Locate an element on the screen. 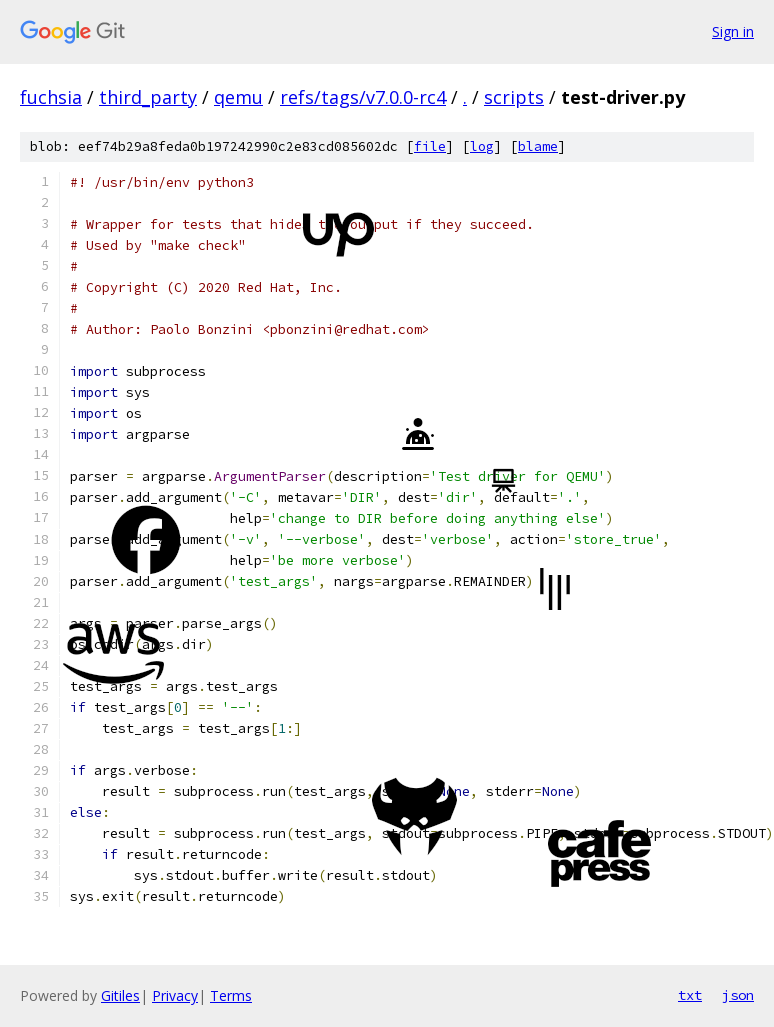 The width and height of the screenshot is (774, 1027). upwork logo - access freelance marketplace is located at coordinates (338, 234).